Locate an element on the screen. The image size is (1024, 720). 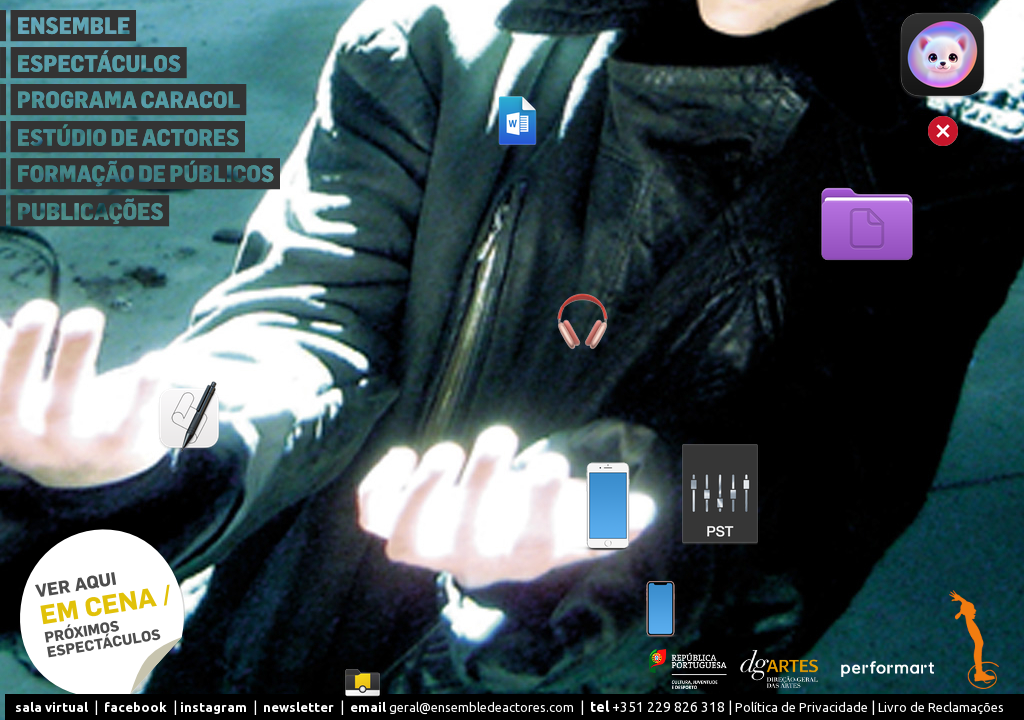
airpods max headphones in red is located at coordinates (582, 321).